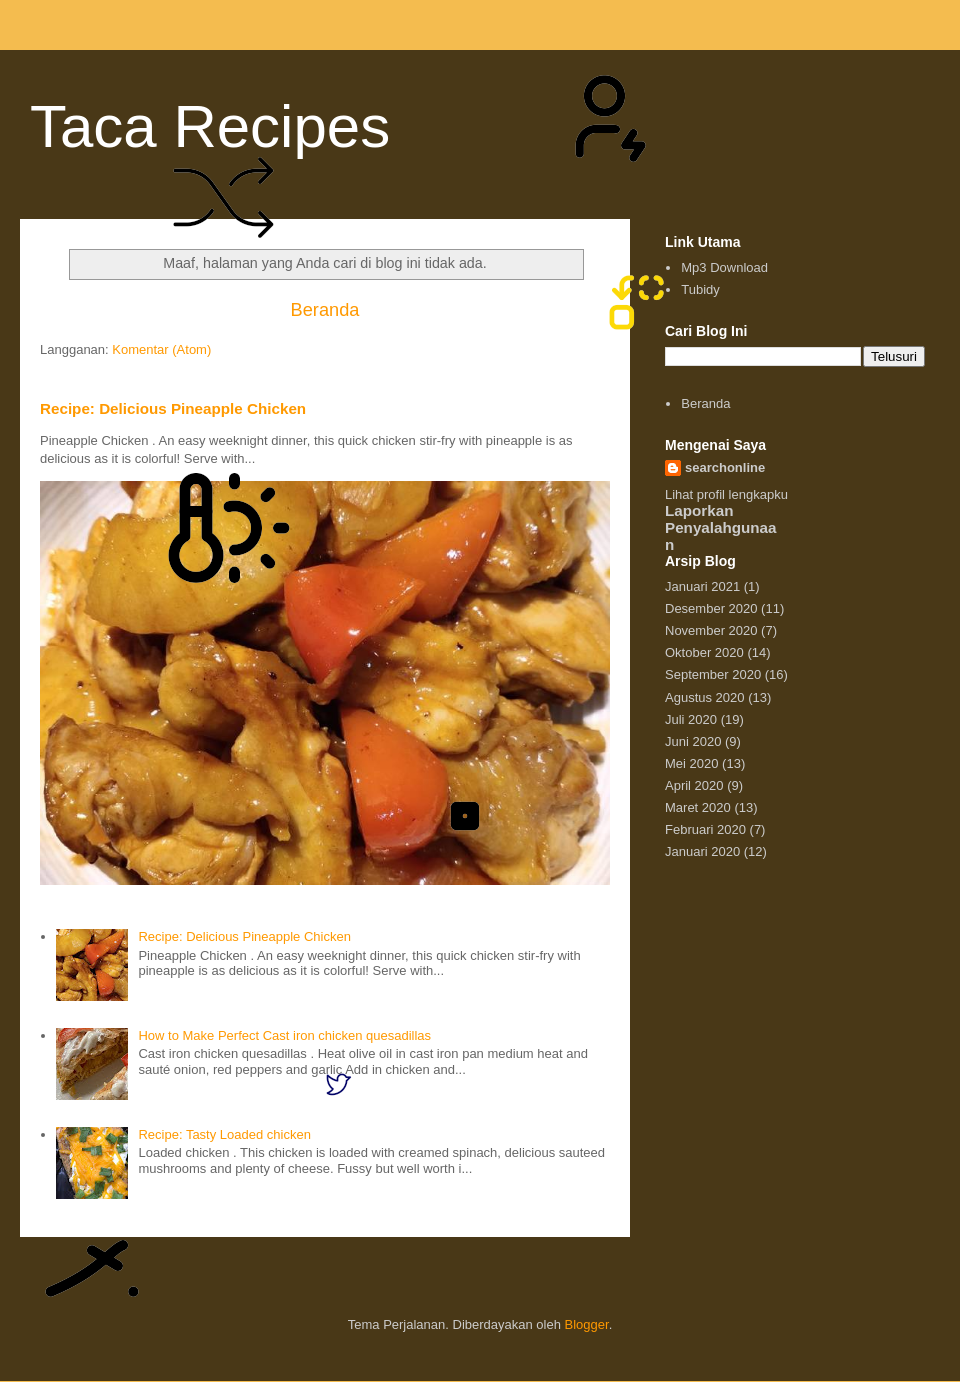  I want to click on shuffle playlist or queue order, so click(221, 197).